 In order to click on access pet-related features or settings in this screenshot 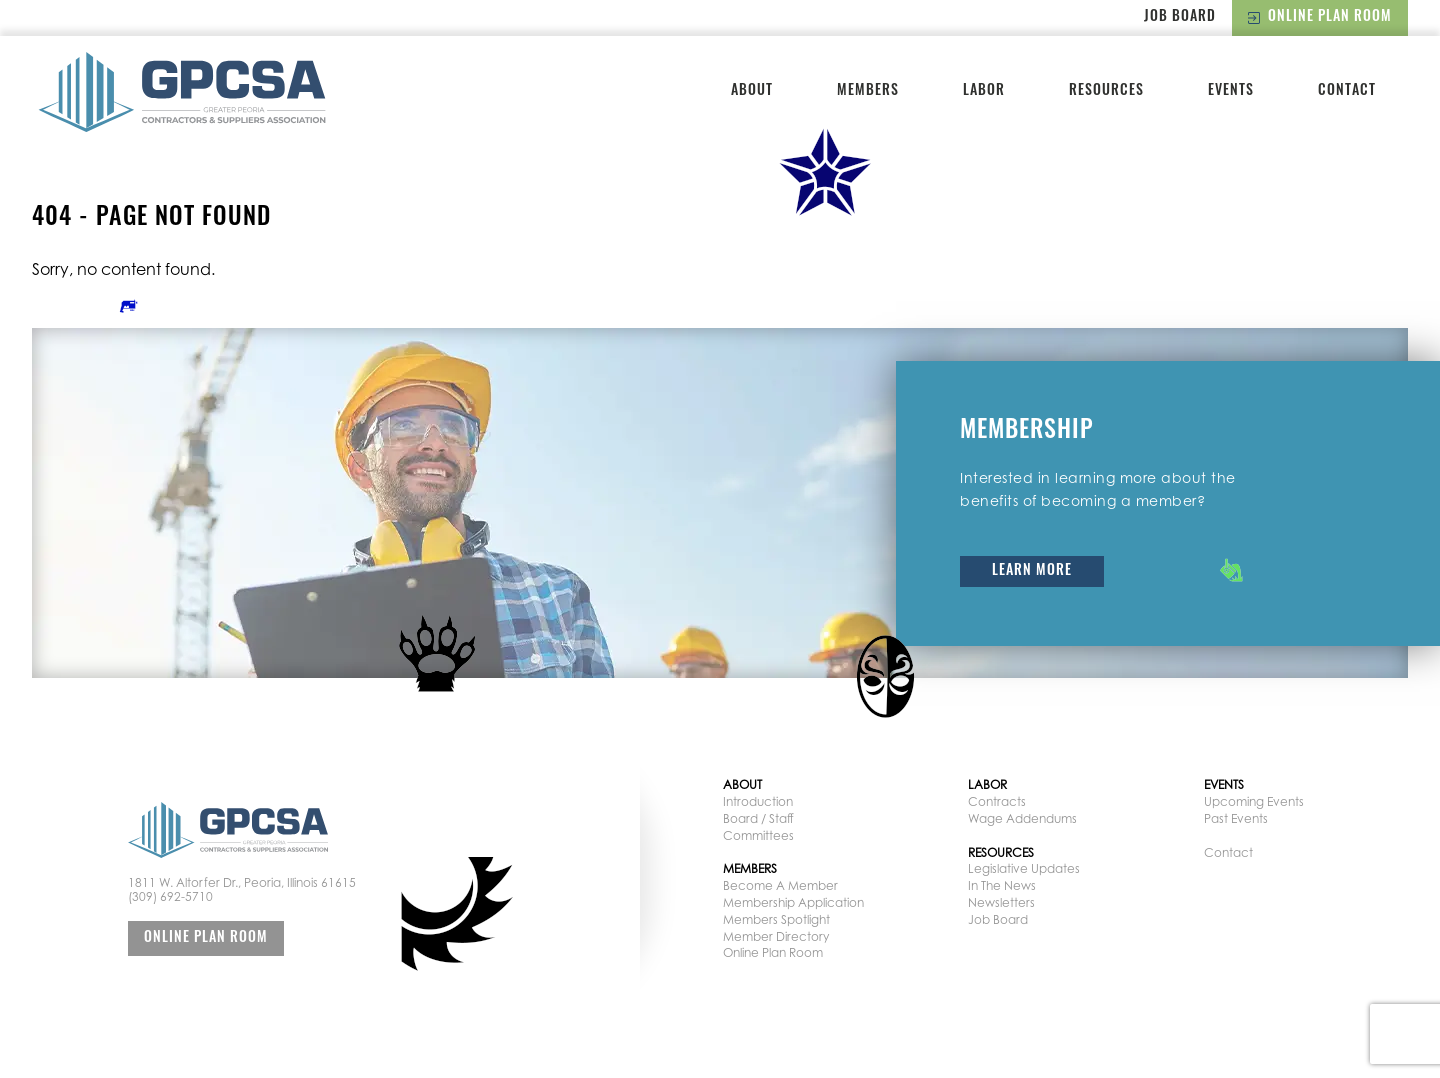, I will do `click(437, 652)`.